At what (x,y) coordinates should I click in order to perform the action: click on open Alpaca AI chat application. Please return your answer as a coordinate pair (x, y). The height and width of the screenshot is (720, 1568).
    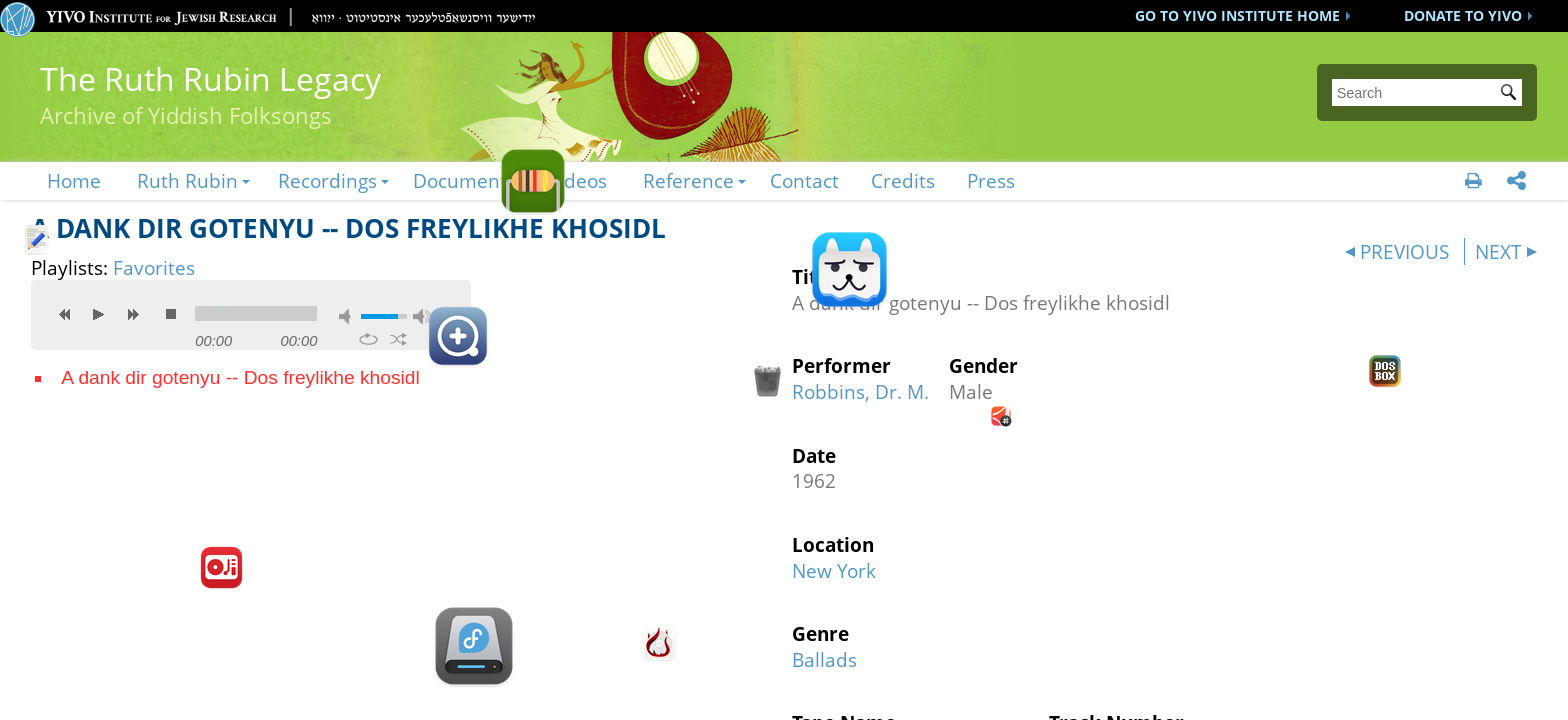
    Looking at the image, I should click on (849, 269).